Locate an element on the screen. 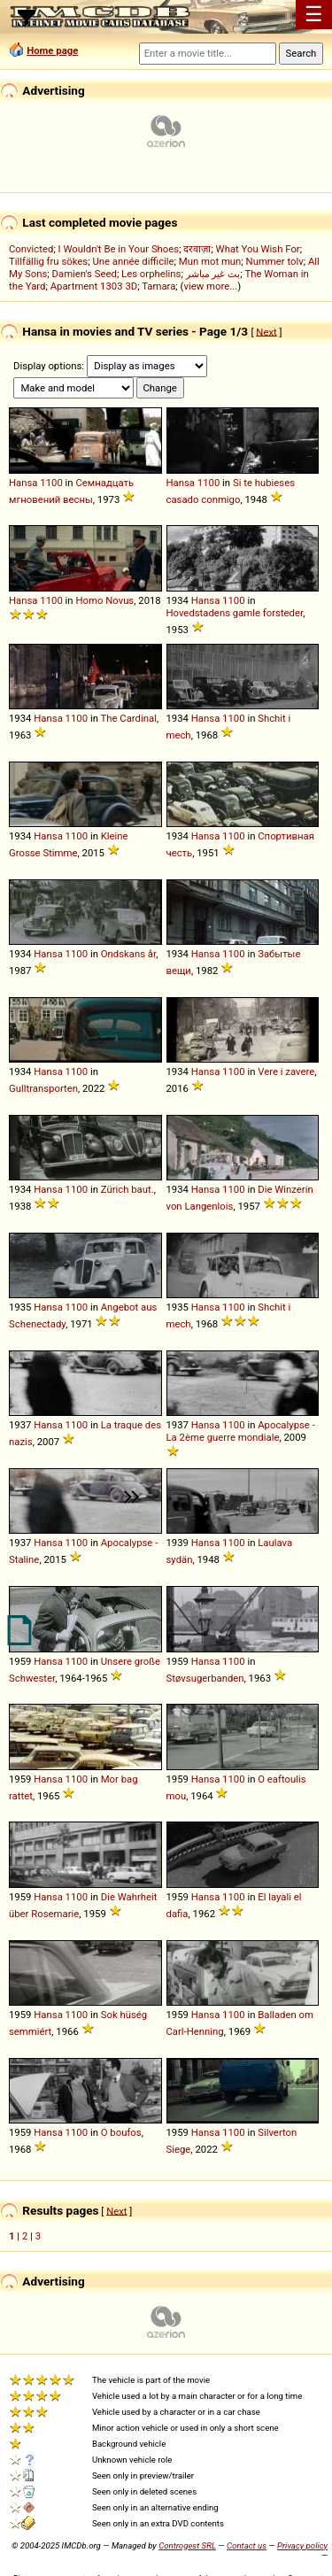  filter or sort content is located at coordinates (27, 19).